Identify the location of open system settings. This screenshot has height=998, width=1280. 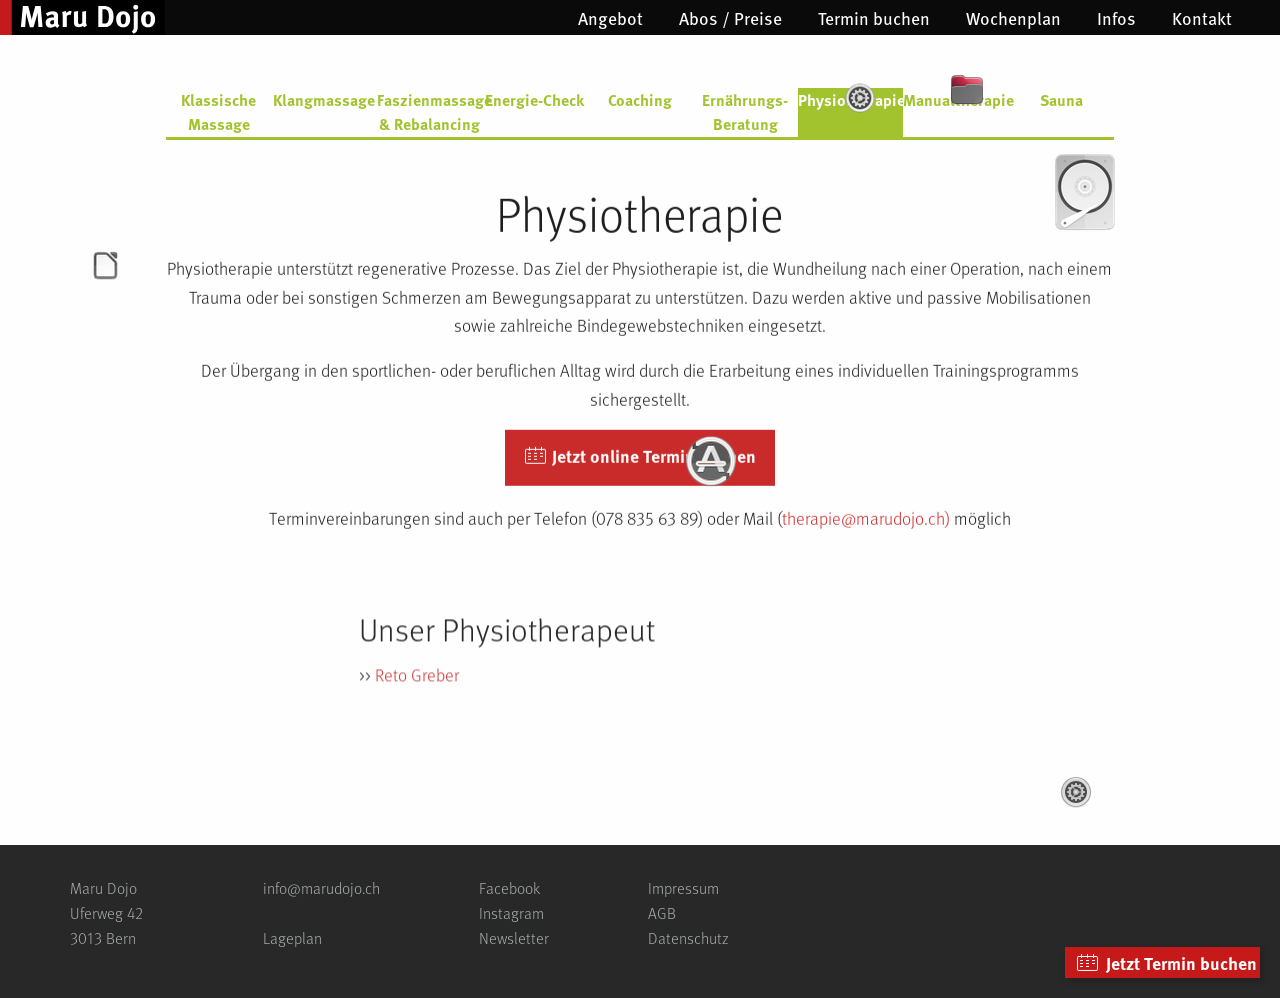
(1076, 792).